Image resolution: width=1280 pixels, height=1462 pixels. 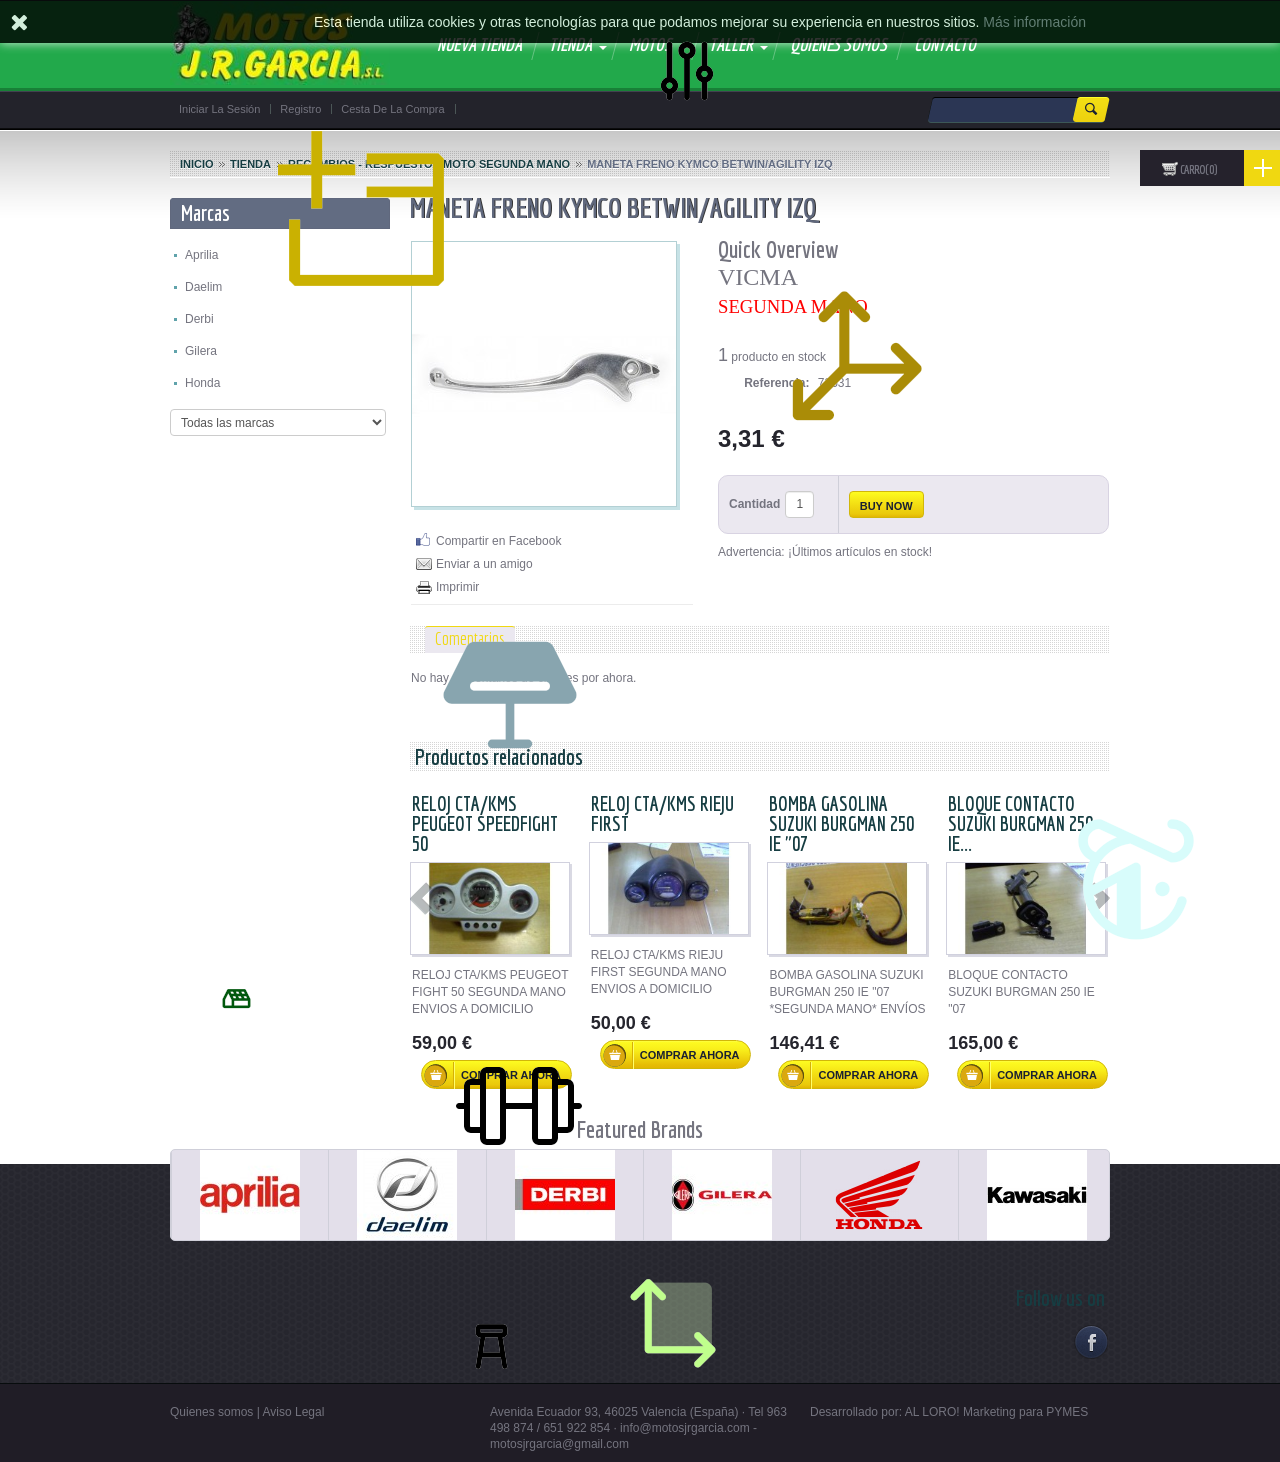 What do you see at coordinates (366, 208) in the screenshot?
I see `open a new empty window` at bounding box center [366, 208].